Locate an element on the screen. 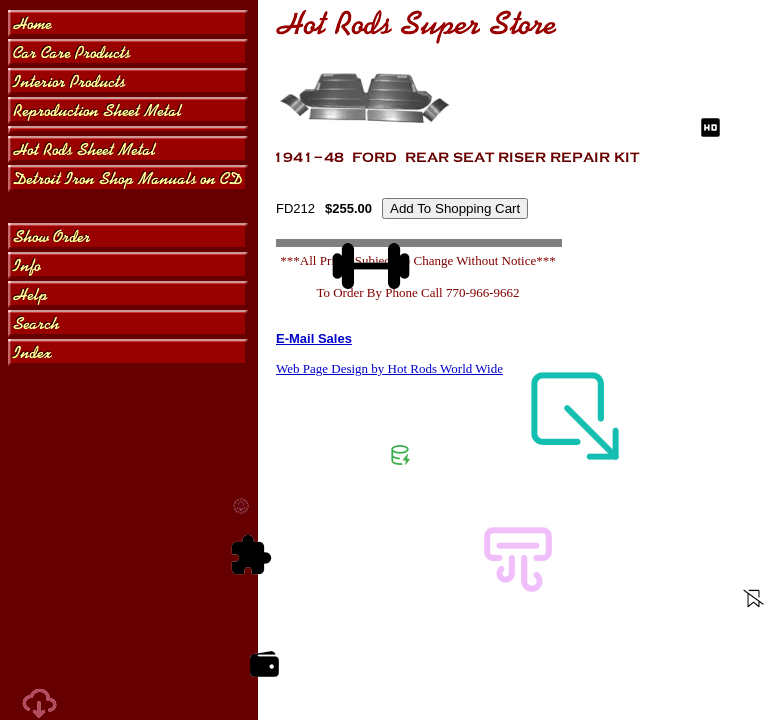  adjust air conditioning or ventilation settings is located at coordinates (518, 558).